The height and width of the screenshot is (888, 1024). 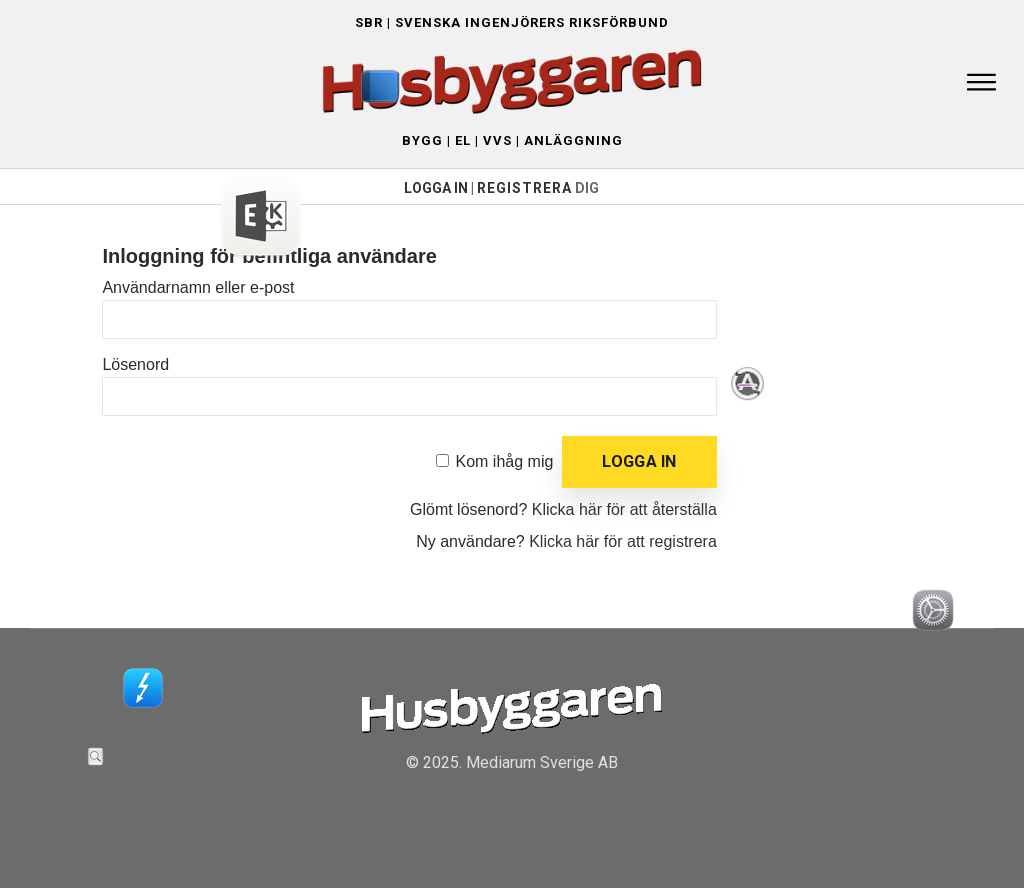 I want to click on open thunderbolt device preferences, so click(x=143, y=688).